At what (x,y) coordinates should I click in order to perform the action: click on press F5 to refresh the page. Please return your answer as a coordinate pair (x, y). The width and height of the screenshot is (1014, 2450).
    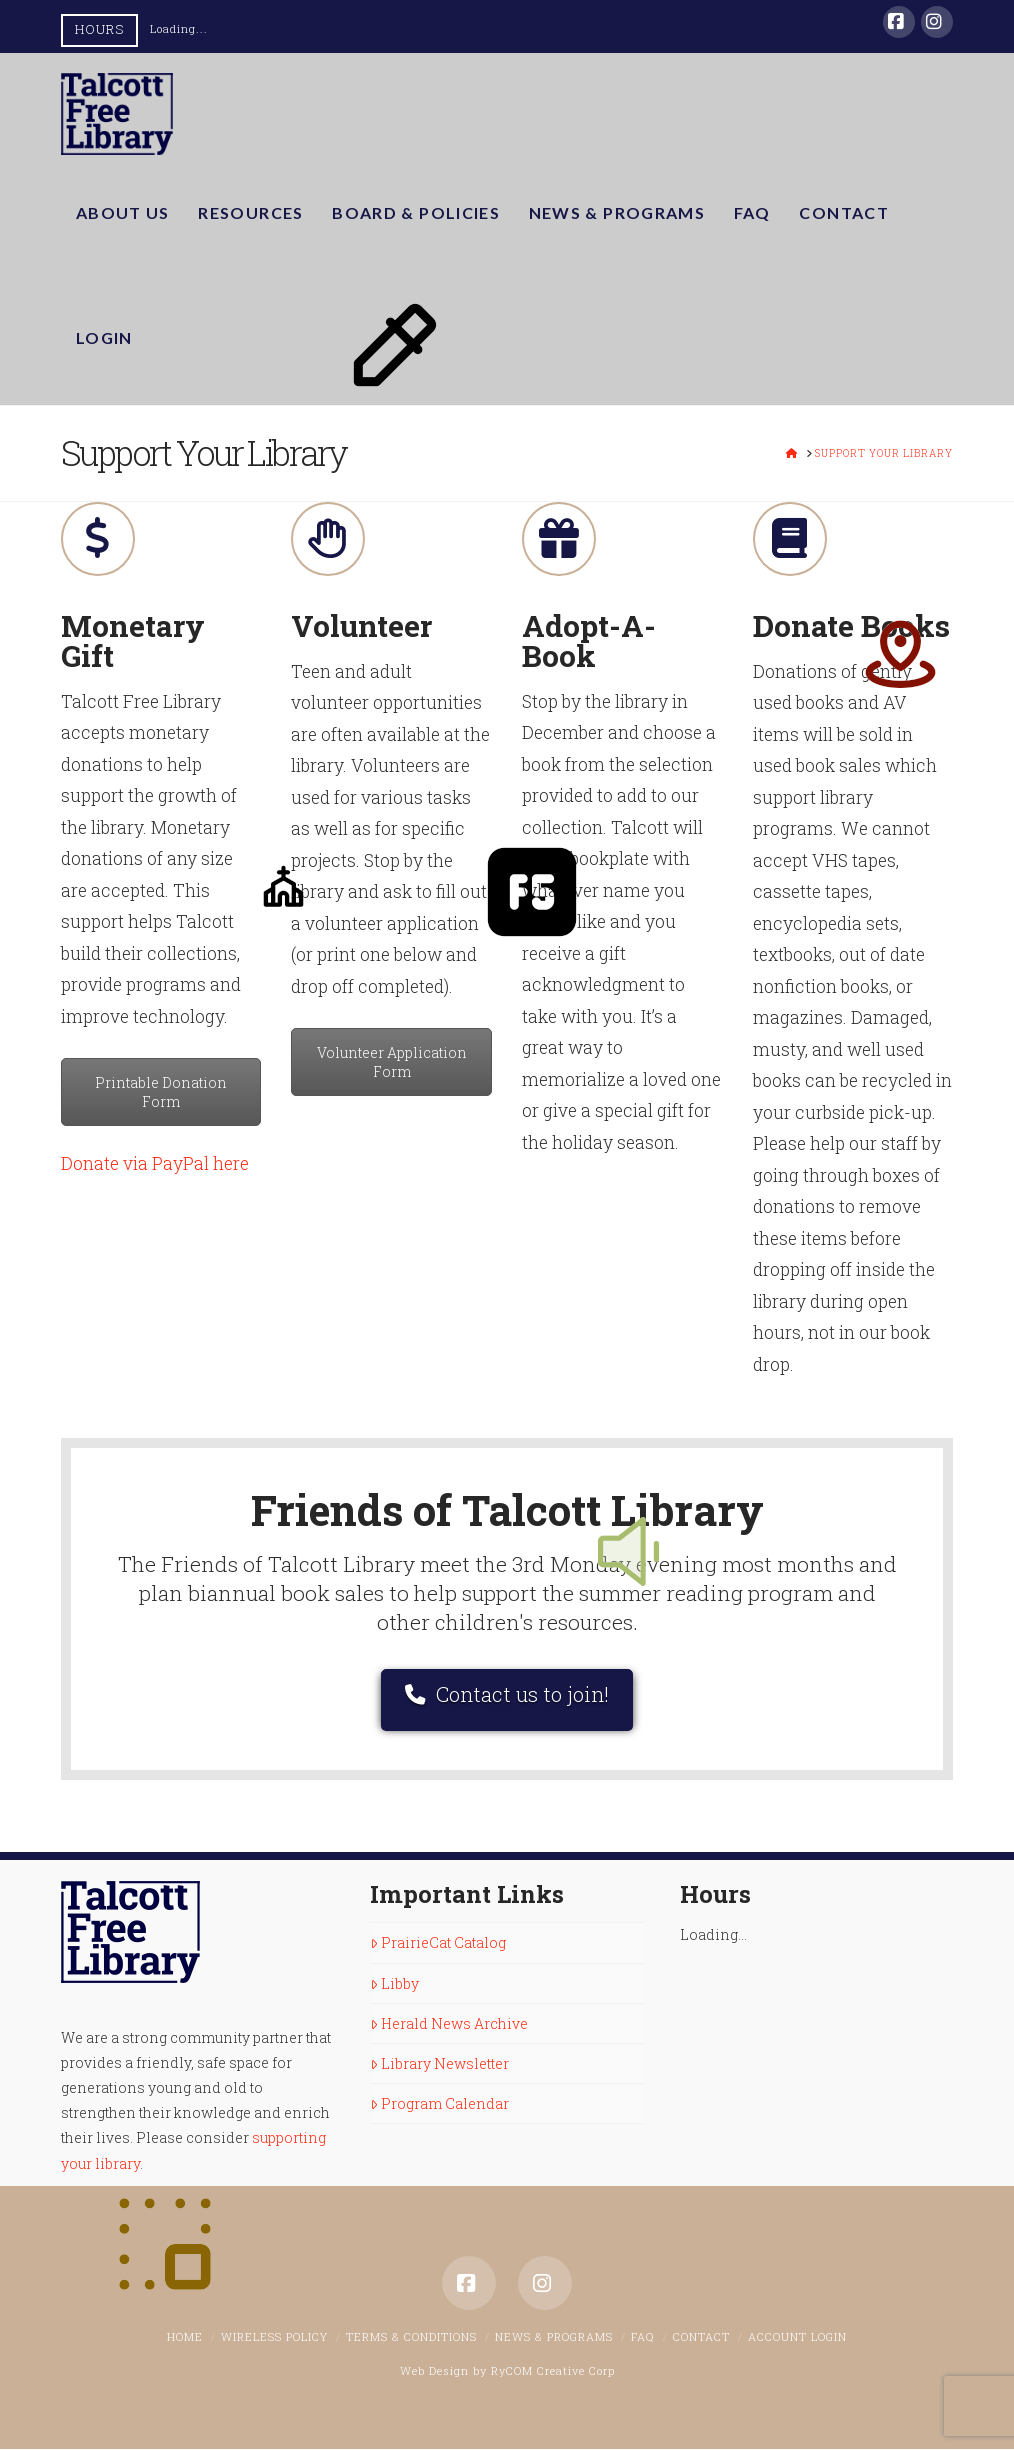
    Looking at the image, I should click on (532, 892).